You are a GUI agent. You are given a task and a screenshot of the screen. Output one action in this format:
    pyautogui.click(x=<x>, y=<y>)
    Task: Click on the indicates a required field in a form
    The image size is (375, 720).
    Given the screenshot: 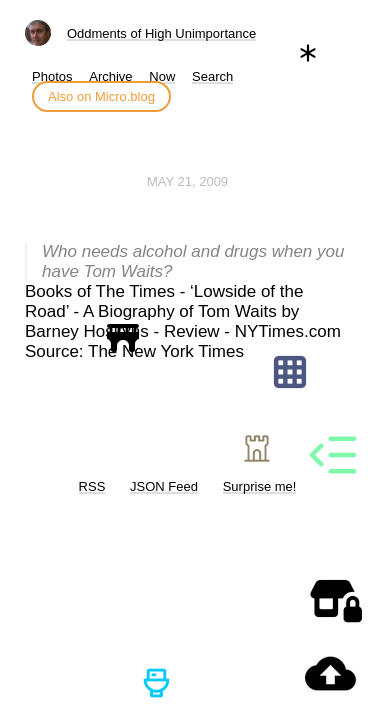 What is the action you would take?
    pyautogui.click(x=308, y=53)
    